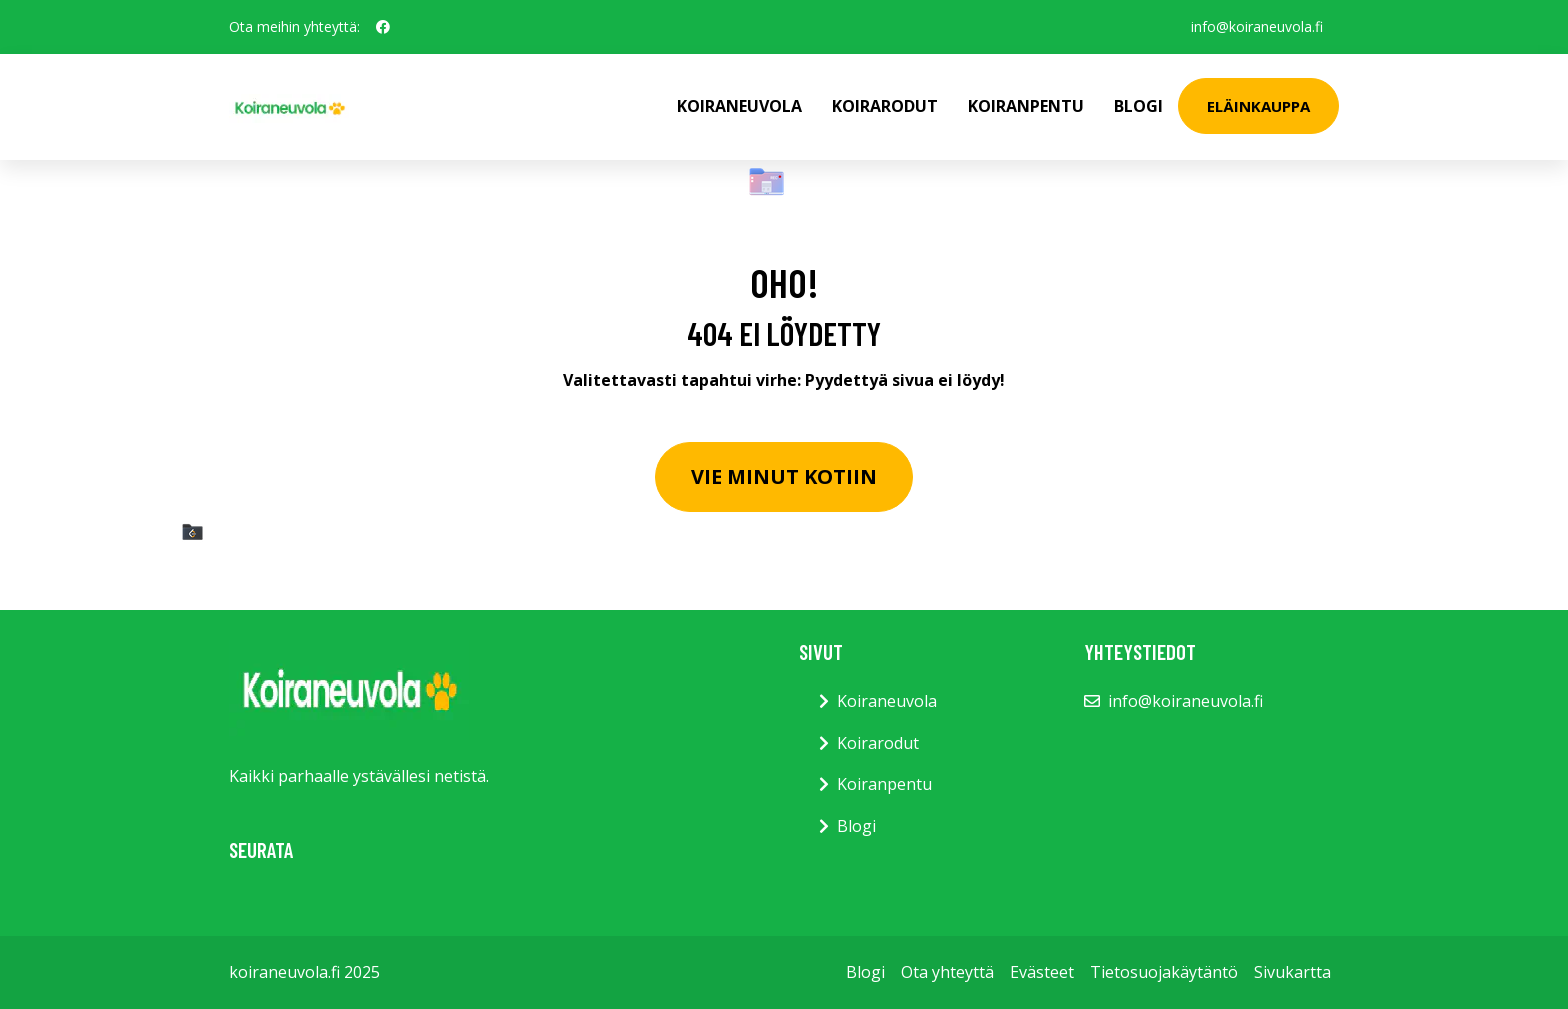  I want to click on open your leetcode practice files folder, so click(192, 532).